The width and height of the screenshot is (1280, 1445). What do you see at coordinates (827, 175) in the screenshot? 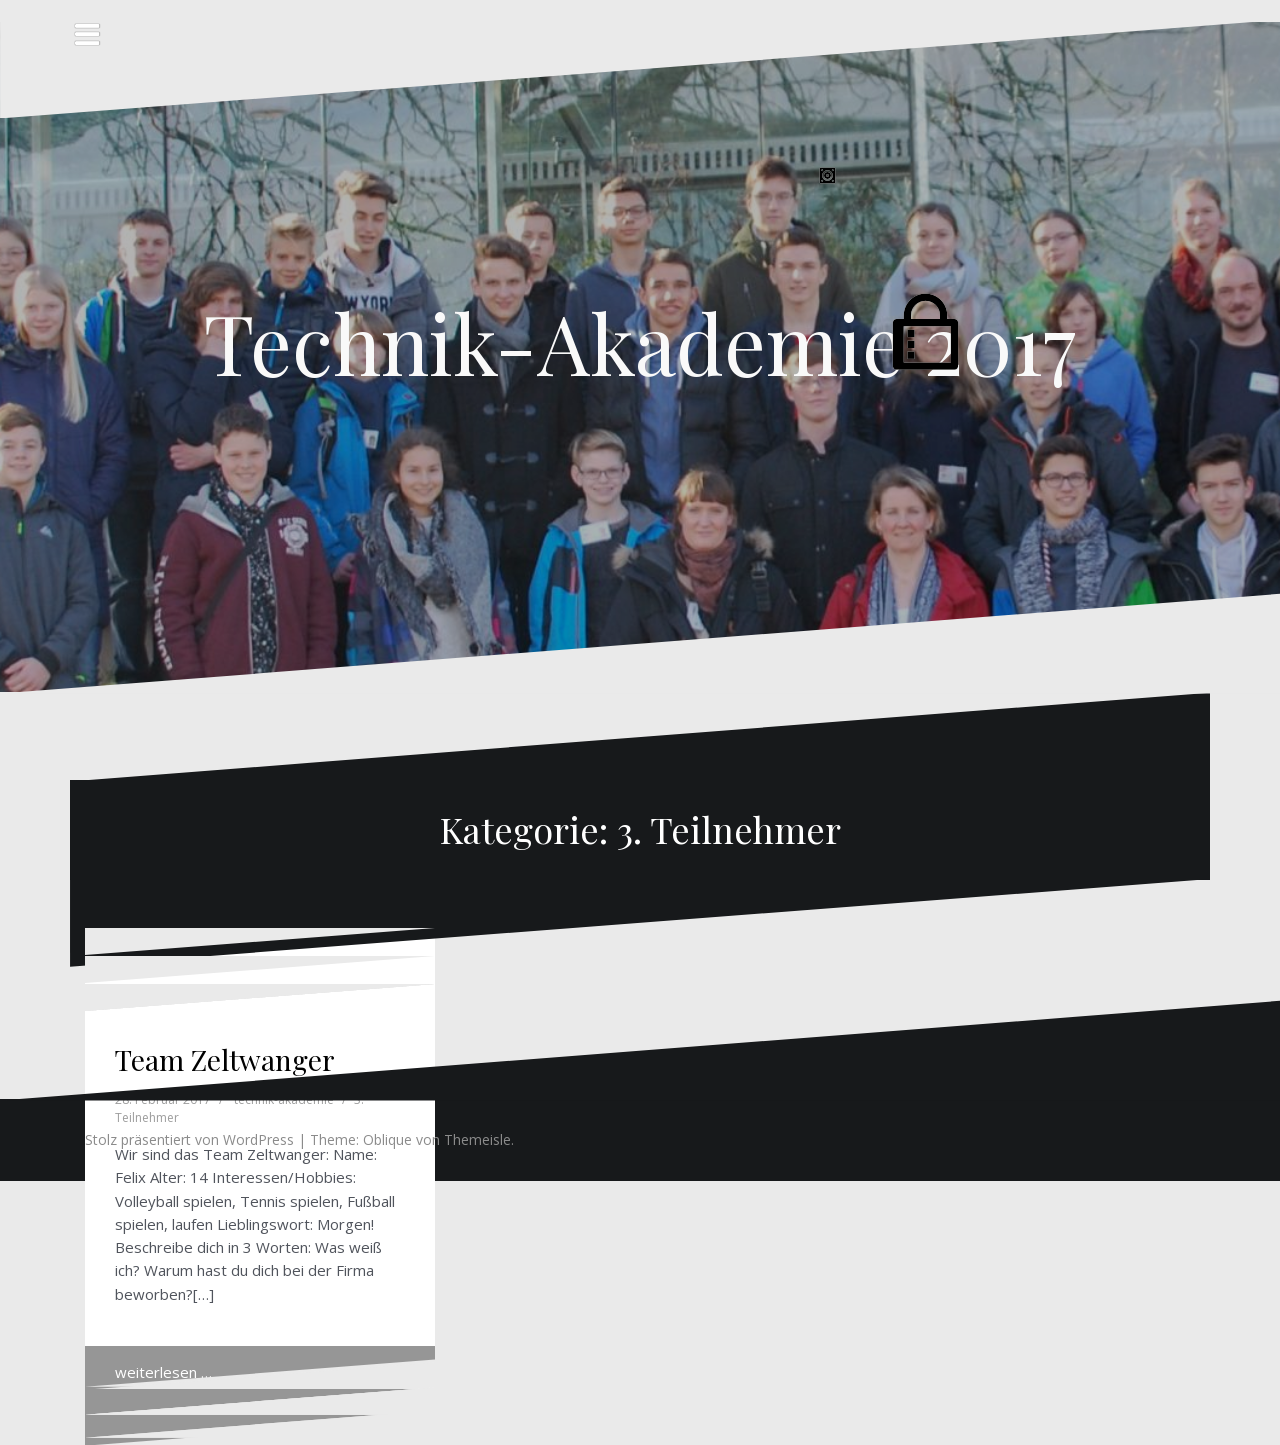
I see `adjust speaker or audio output settings` at bounding box center [827, 175].